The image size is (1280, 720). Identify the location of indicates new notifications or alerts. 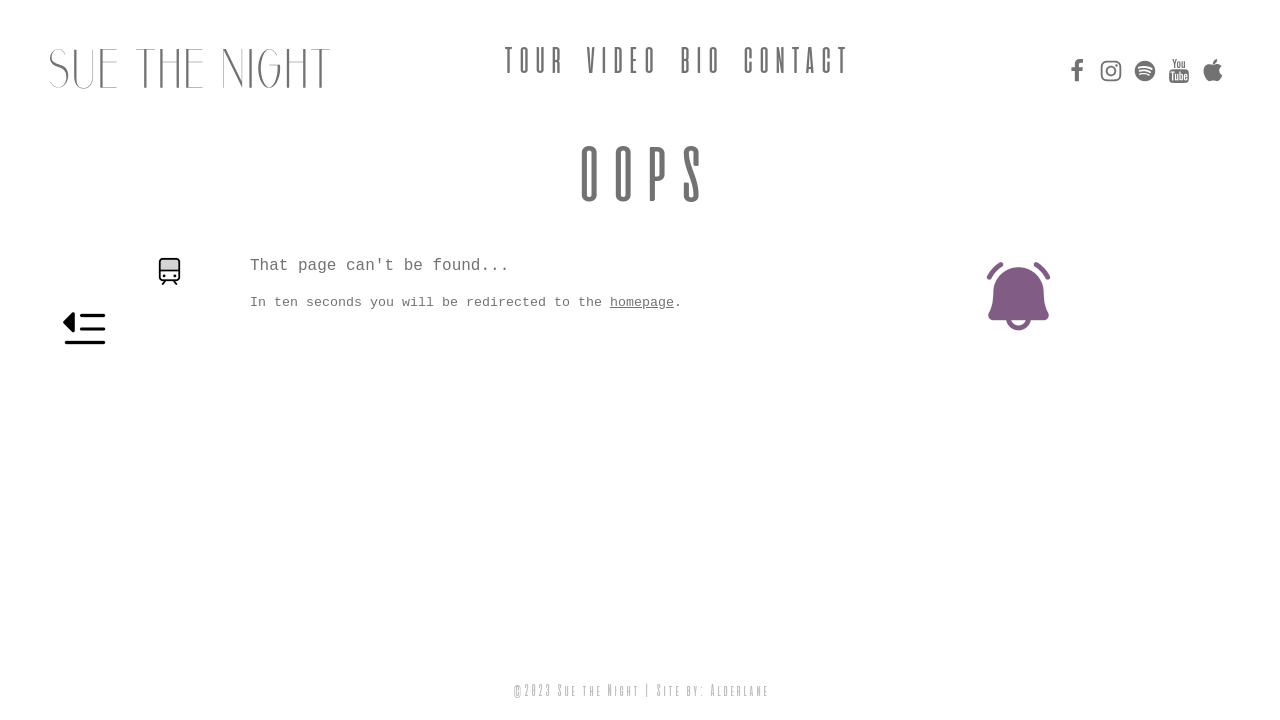
(1018, 297).